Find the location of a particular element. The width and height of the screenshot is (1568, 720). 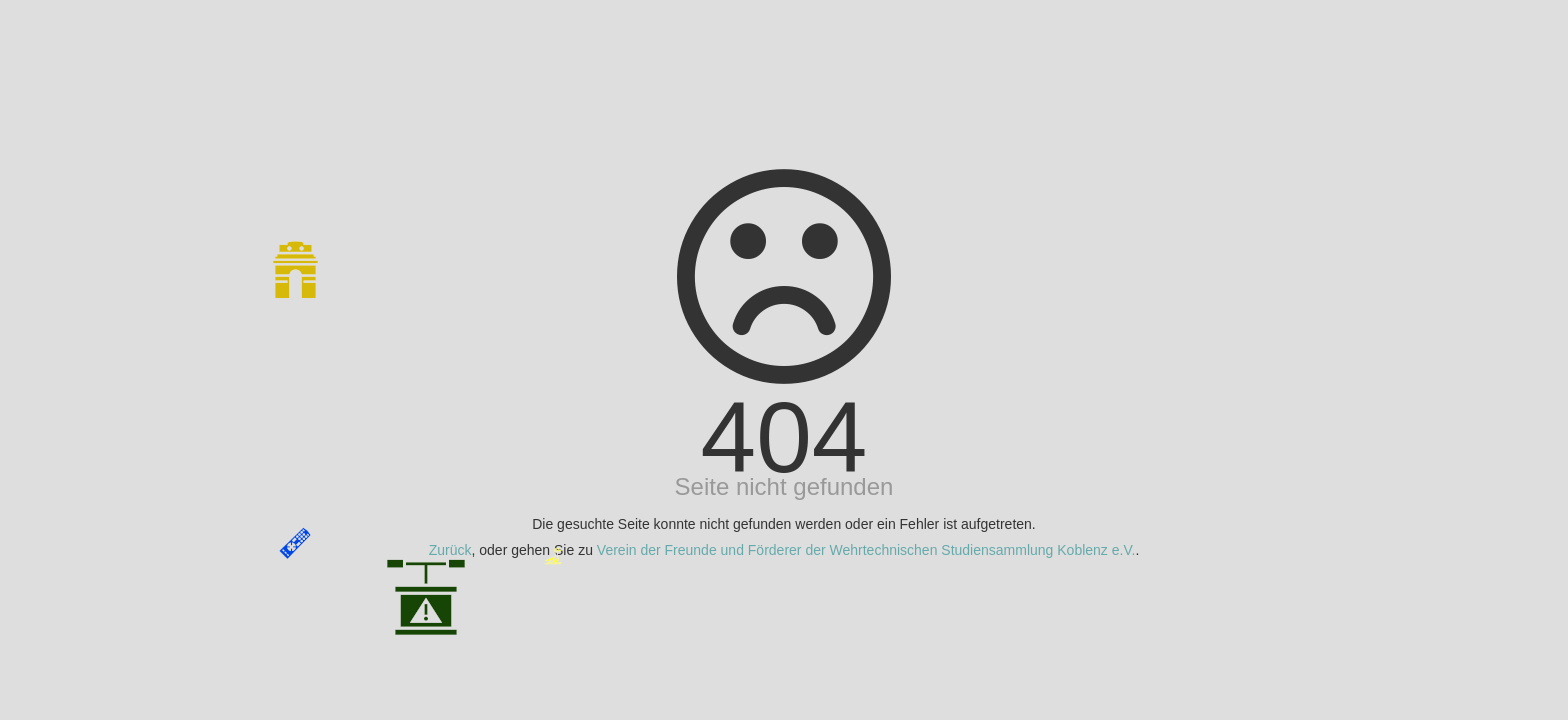

canadian goose character or wildlife element is located at coordinates (553, 556).